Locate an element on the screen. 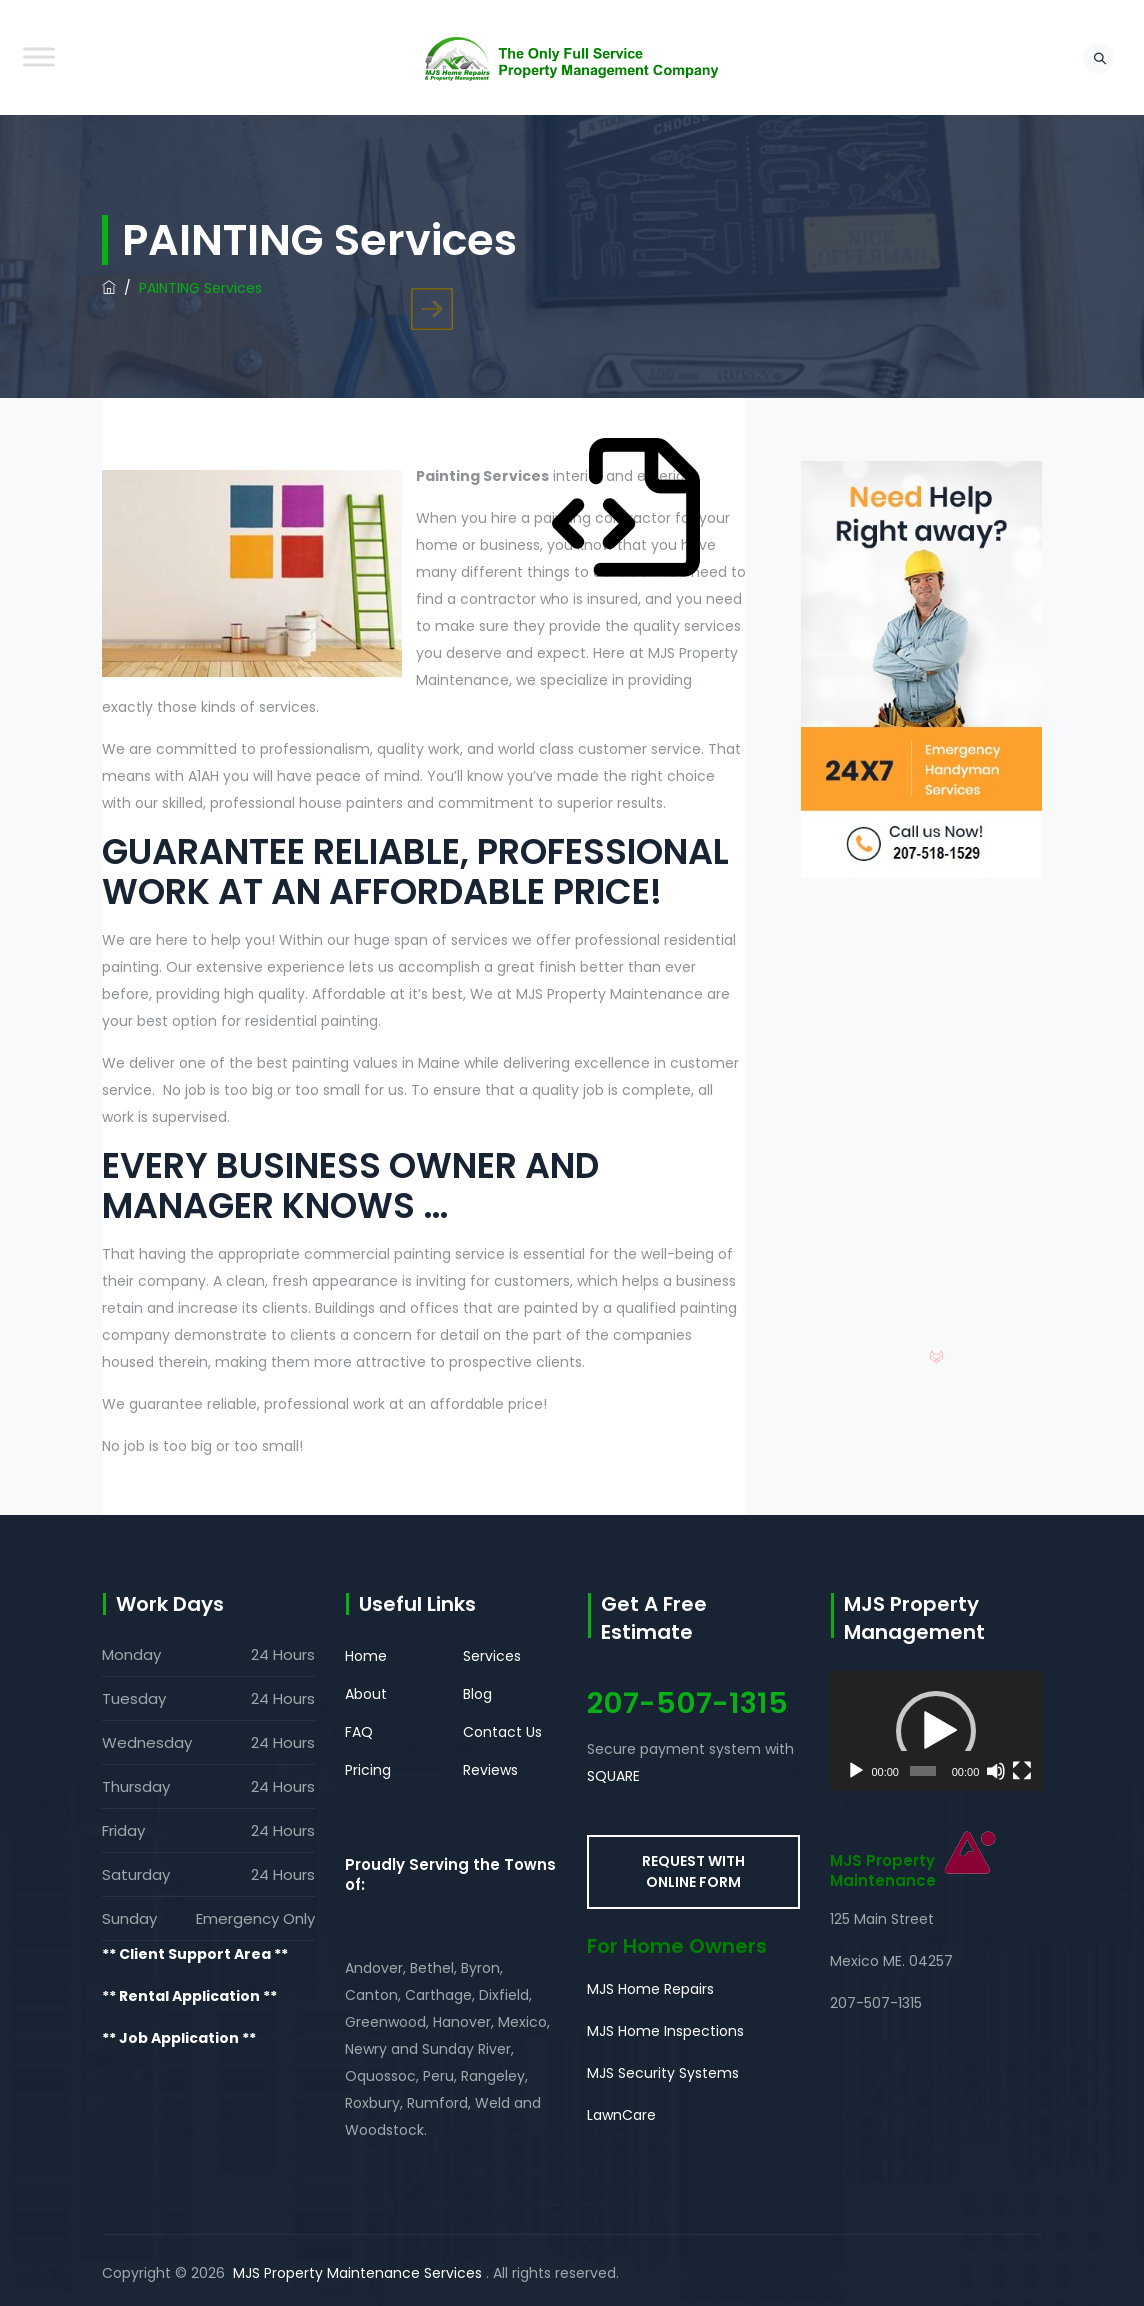 This screenshot has height=2306, width=1144. navigate to the next item or screen is located at coordinates (432, 309).